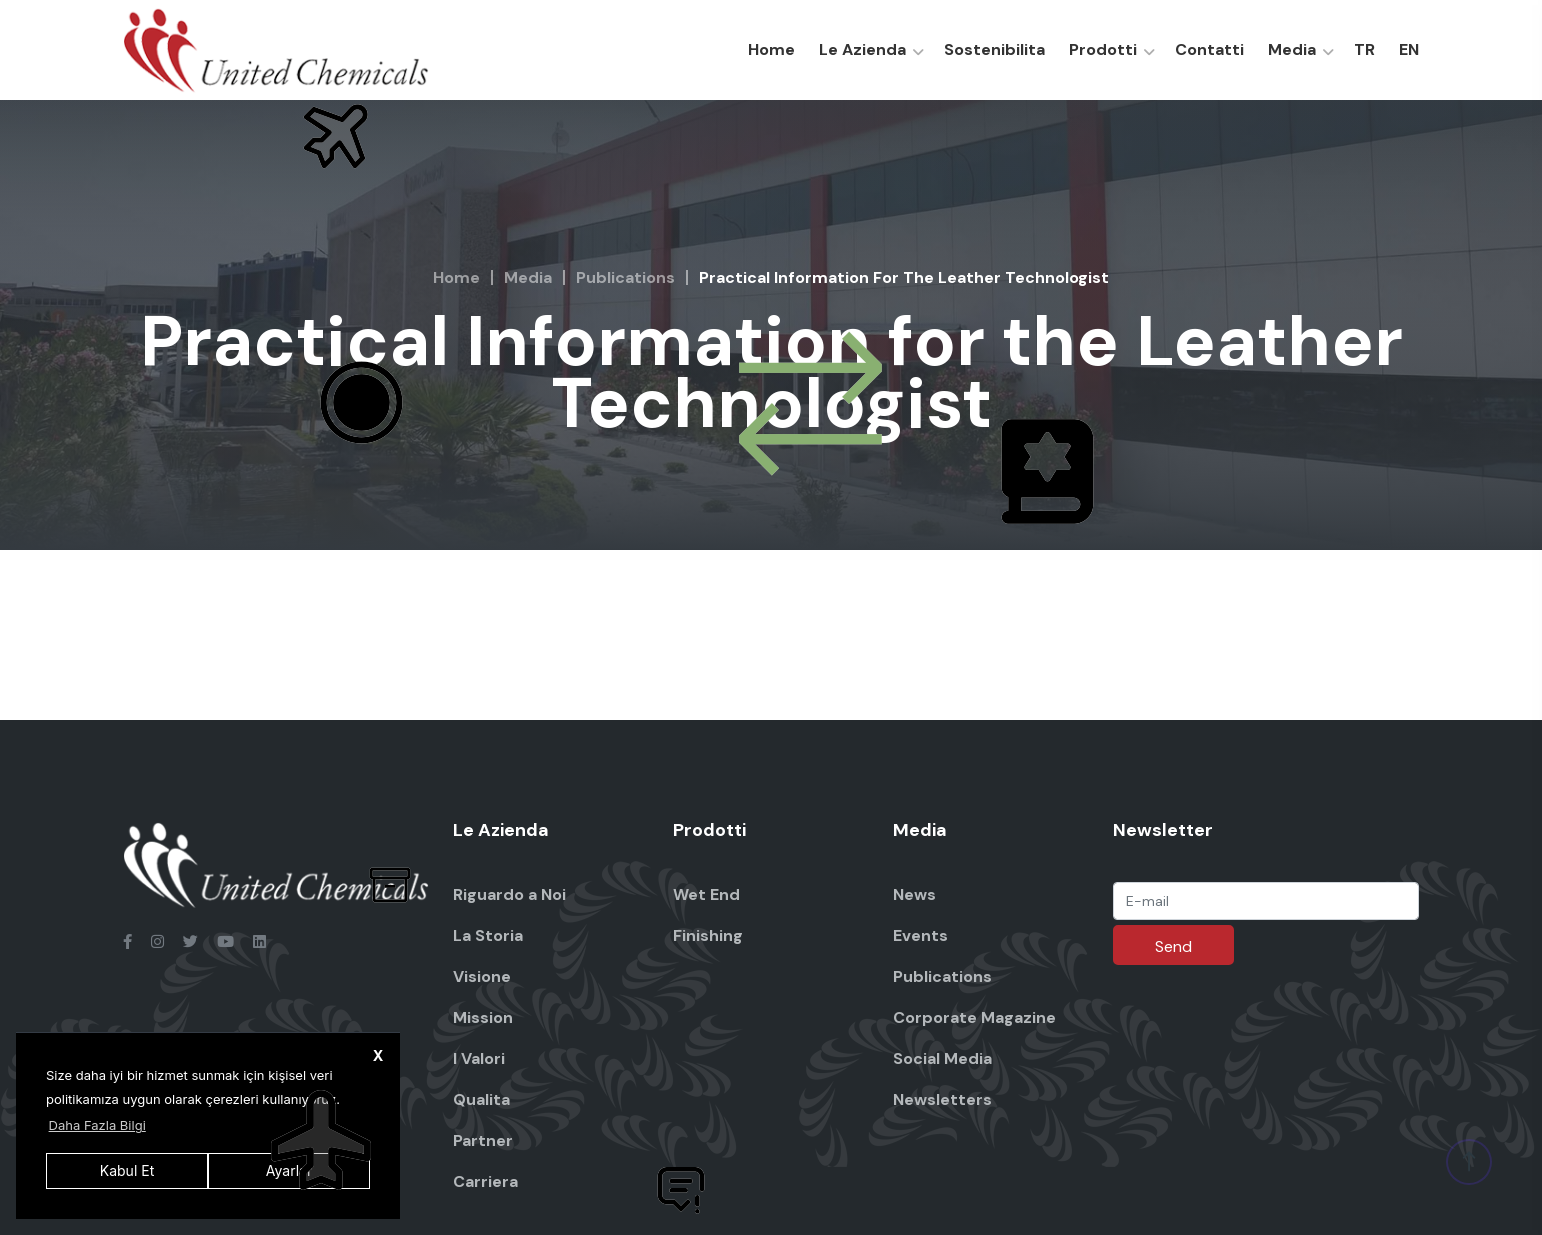 The height and width of the screenshot is (1235, 1542). I want to click on enable airplane mode, so click(337, 135).